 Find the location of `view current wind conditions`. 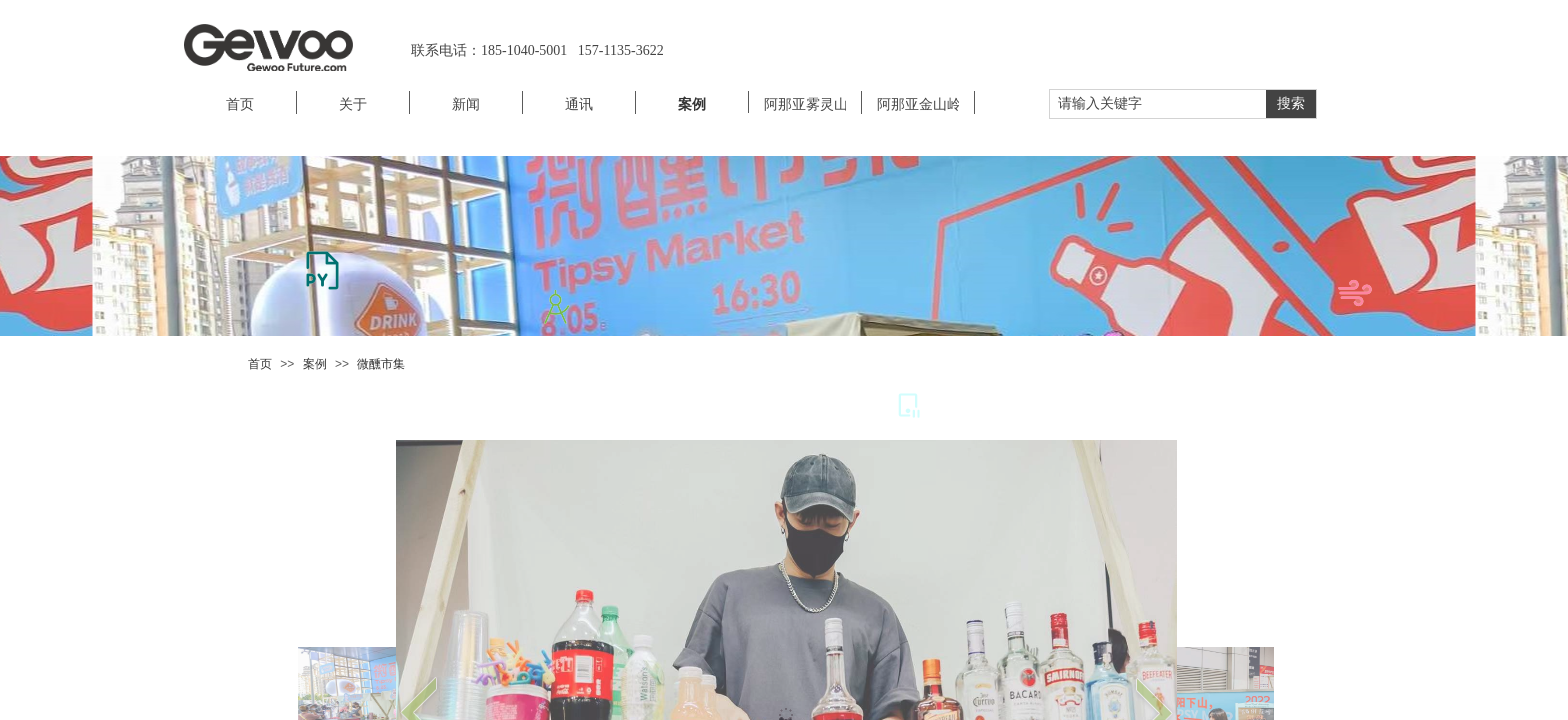

view current wind conditions is located at coordinates (1355, 293).